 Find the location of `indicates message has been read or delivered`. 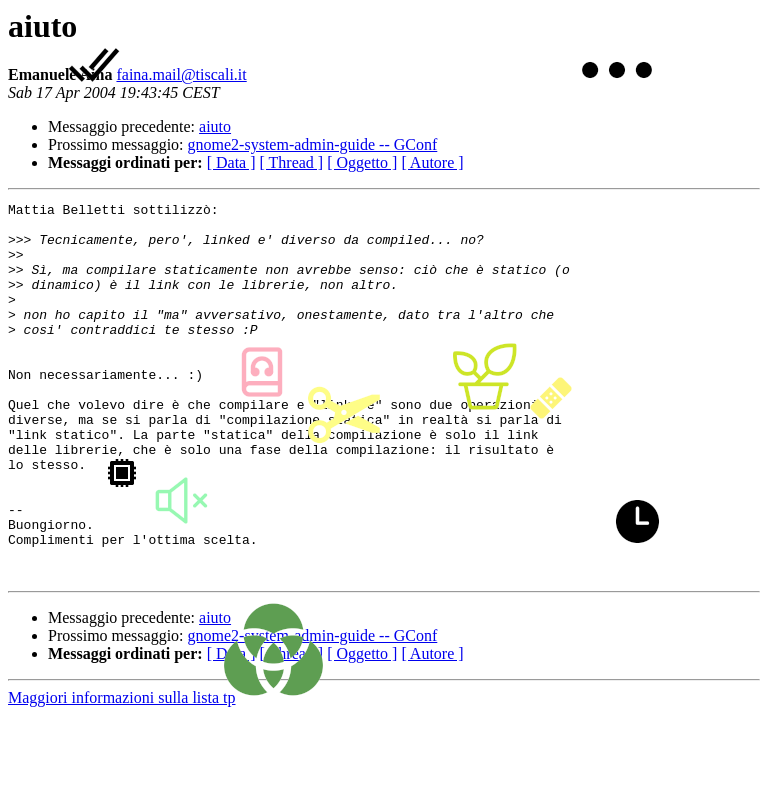

indicates message has been read or delivered is located at coordinates (94, 65).